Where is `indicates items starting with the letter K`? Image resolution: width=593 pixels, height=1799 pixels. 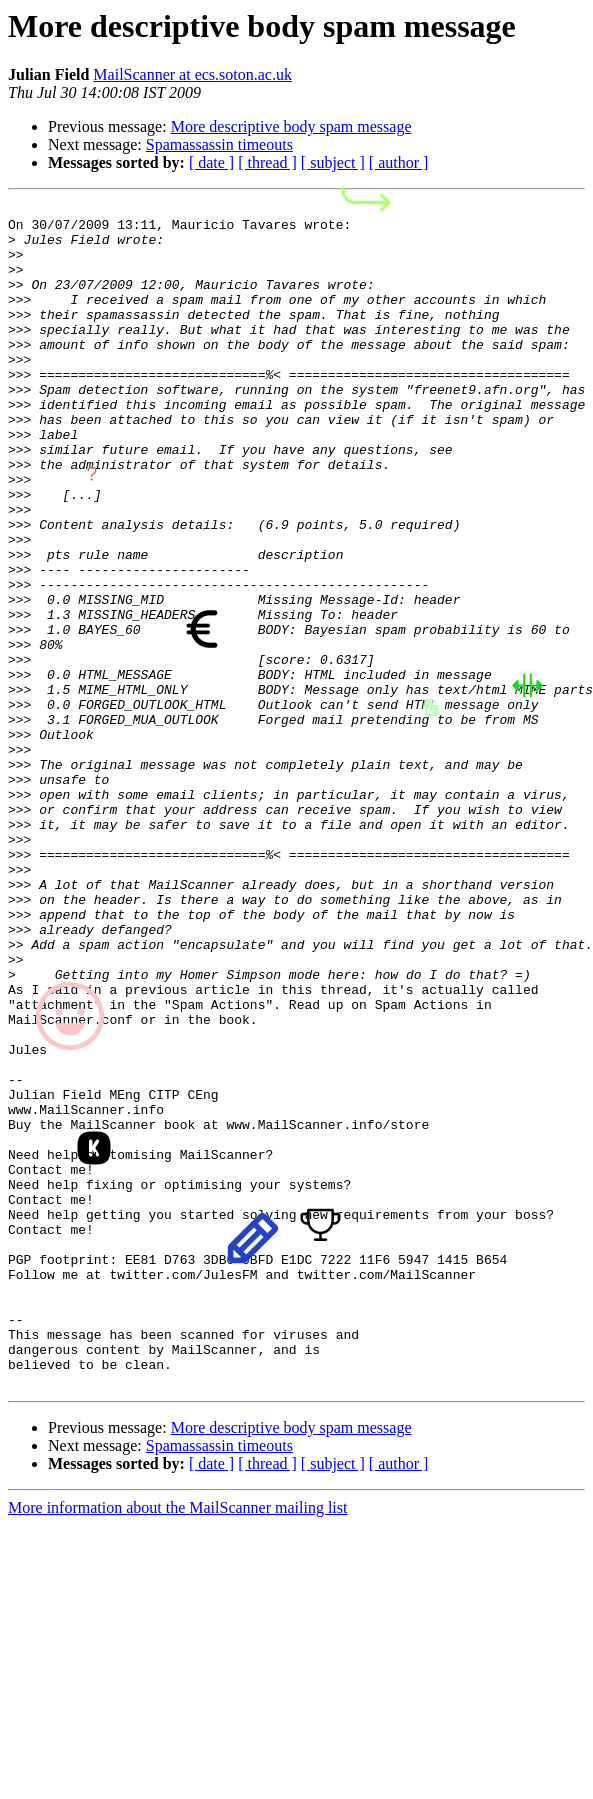 indicates items starting with the letter K is located at coordinates (94, 1148).